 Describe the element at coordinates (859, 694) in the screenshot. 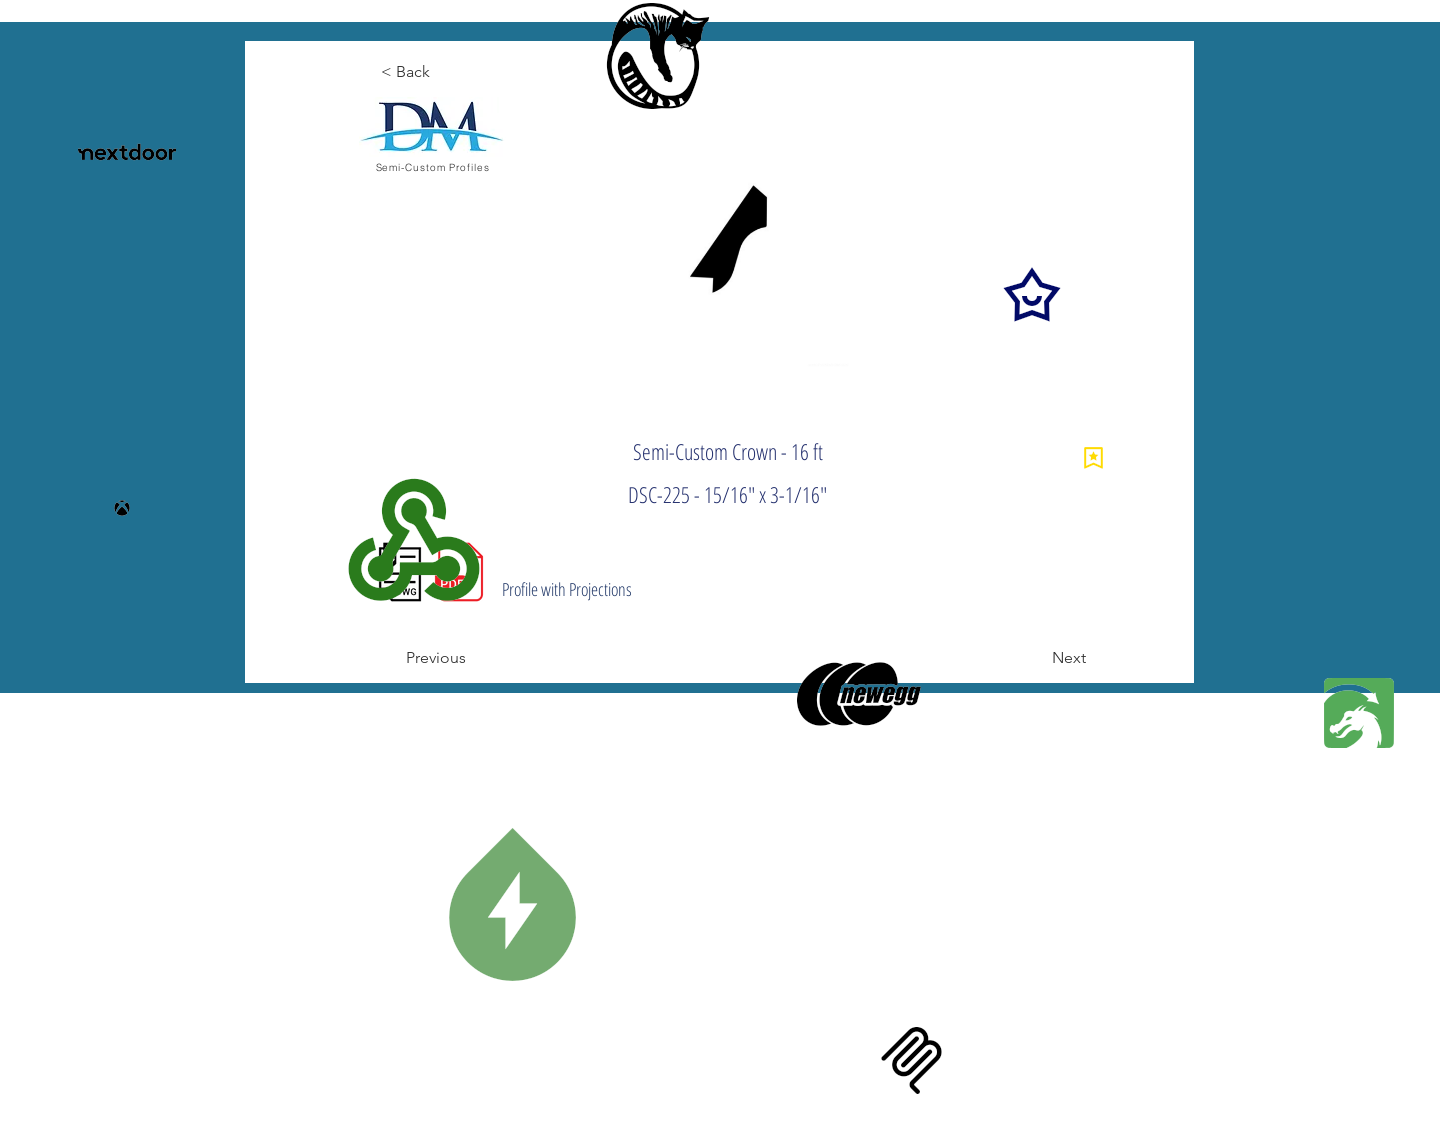

I see `visit the newegg online store` at that location.